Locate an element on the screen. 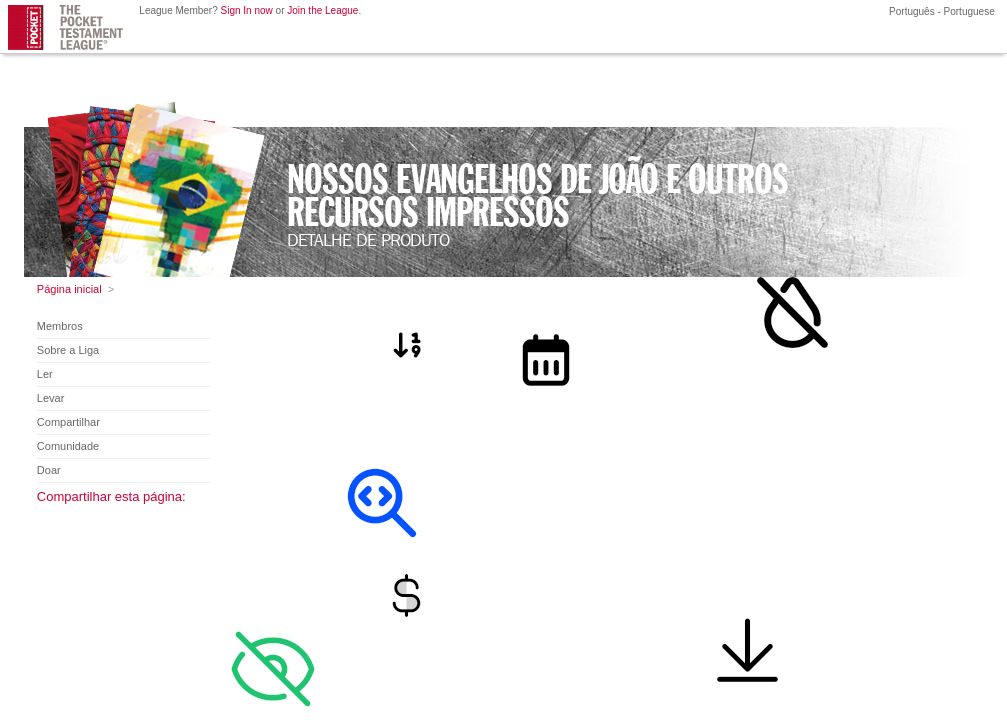 The image size is (1007, 720). hide password or sensitive content is located at coordinates (273, 669).